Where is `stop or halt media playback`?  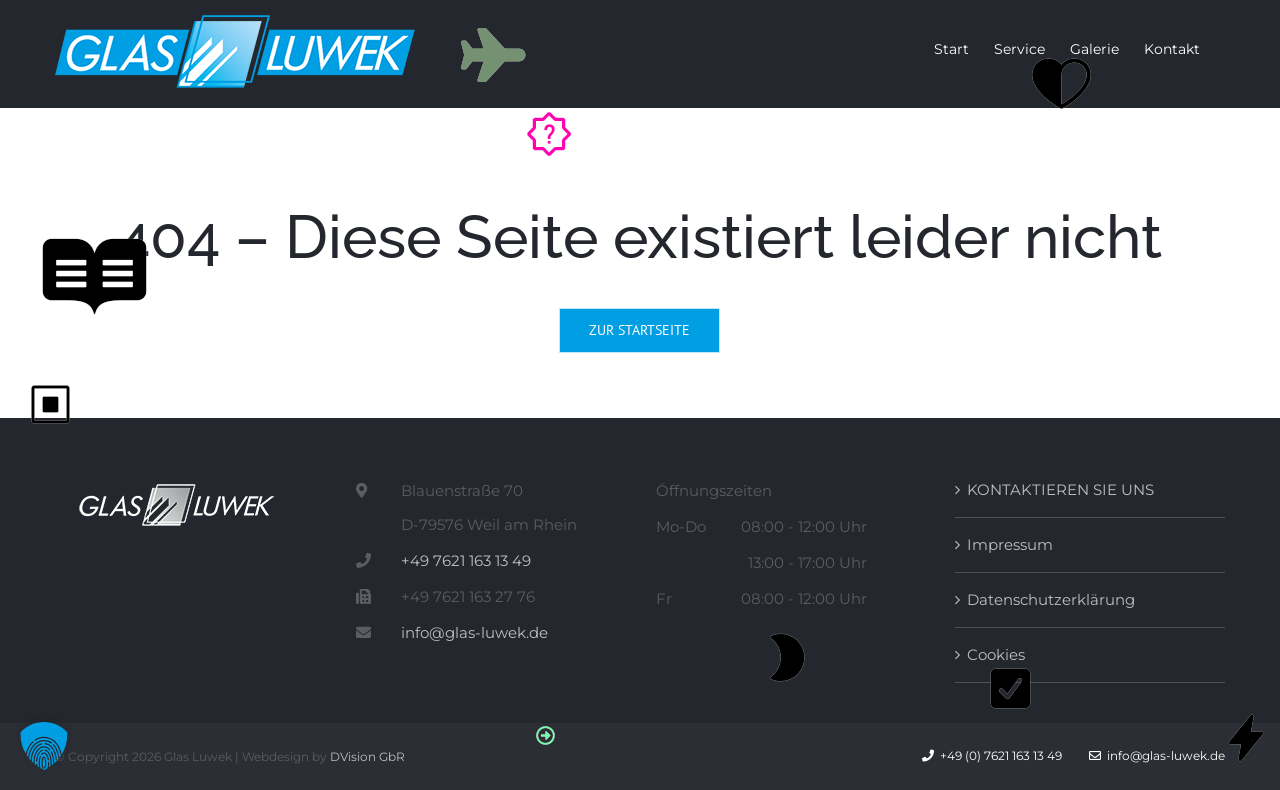 stop or halt media playback is located at coordinates (50, 404).